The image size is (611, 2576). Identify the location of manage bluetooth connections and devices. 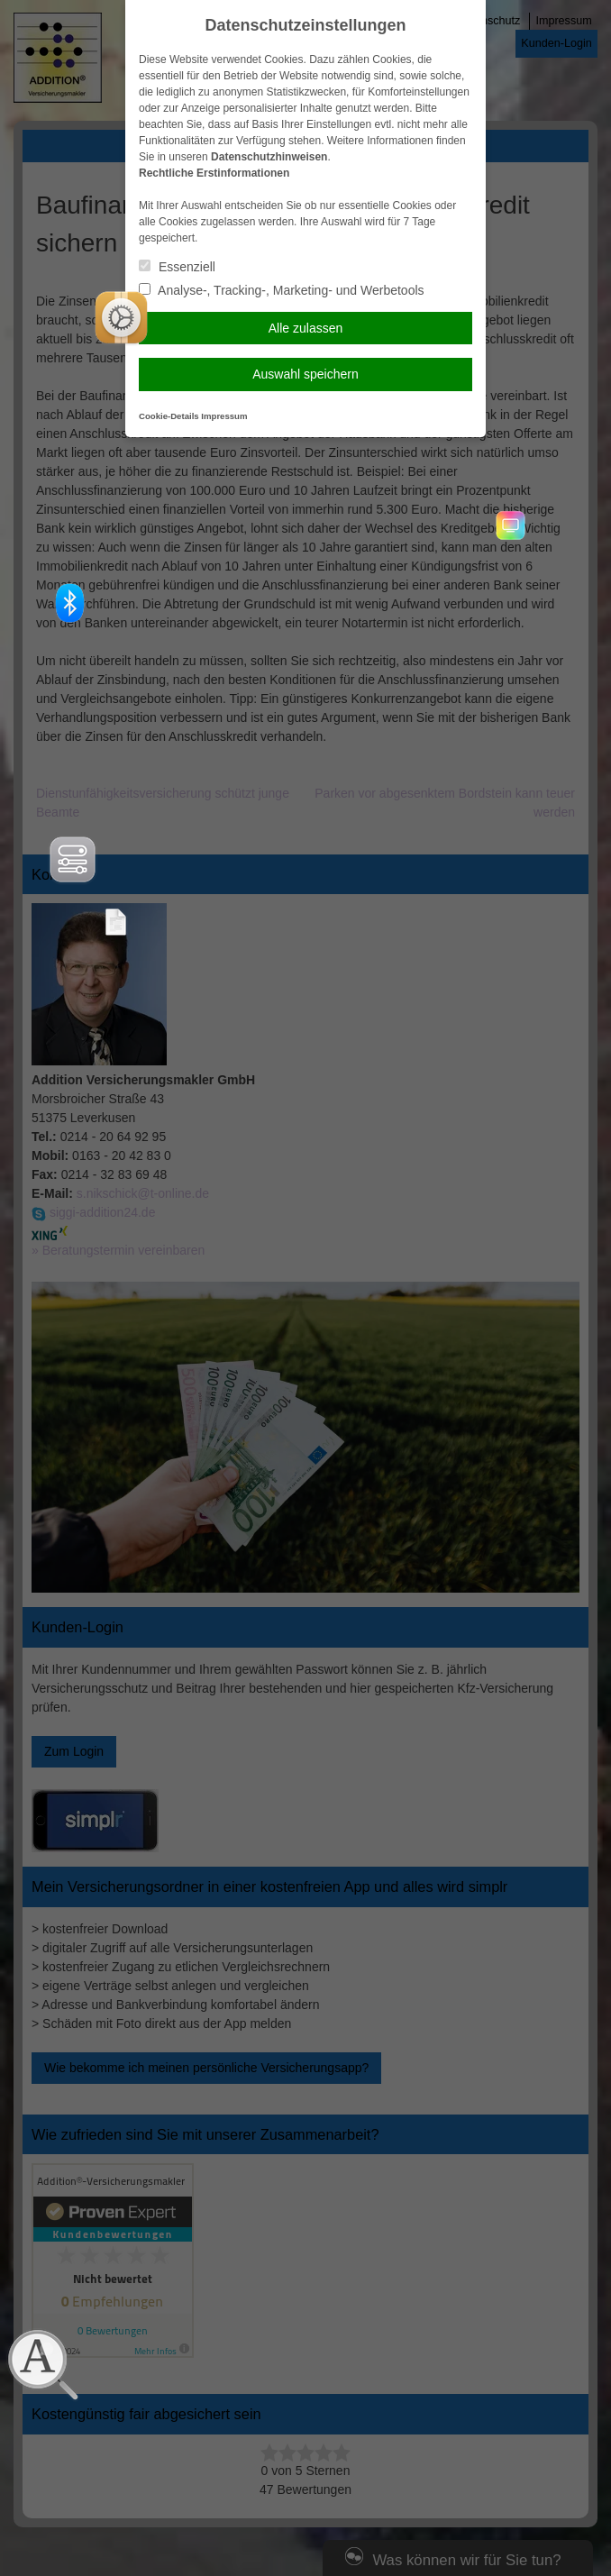
(70, 603).